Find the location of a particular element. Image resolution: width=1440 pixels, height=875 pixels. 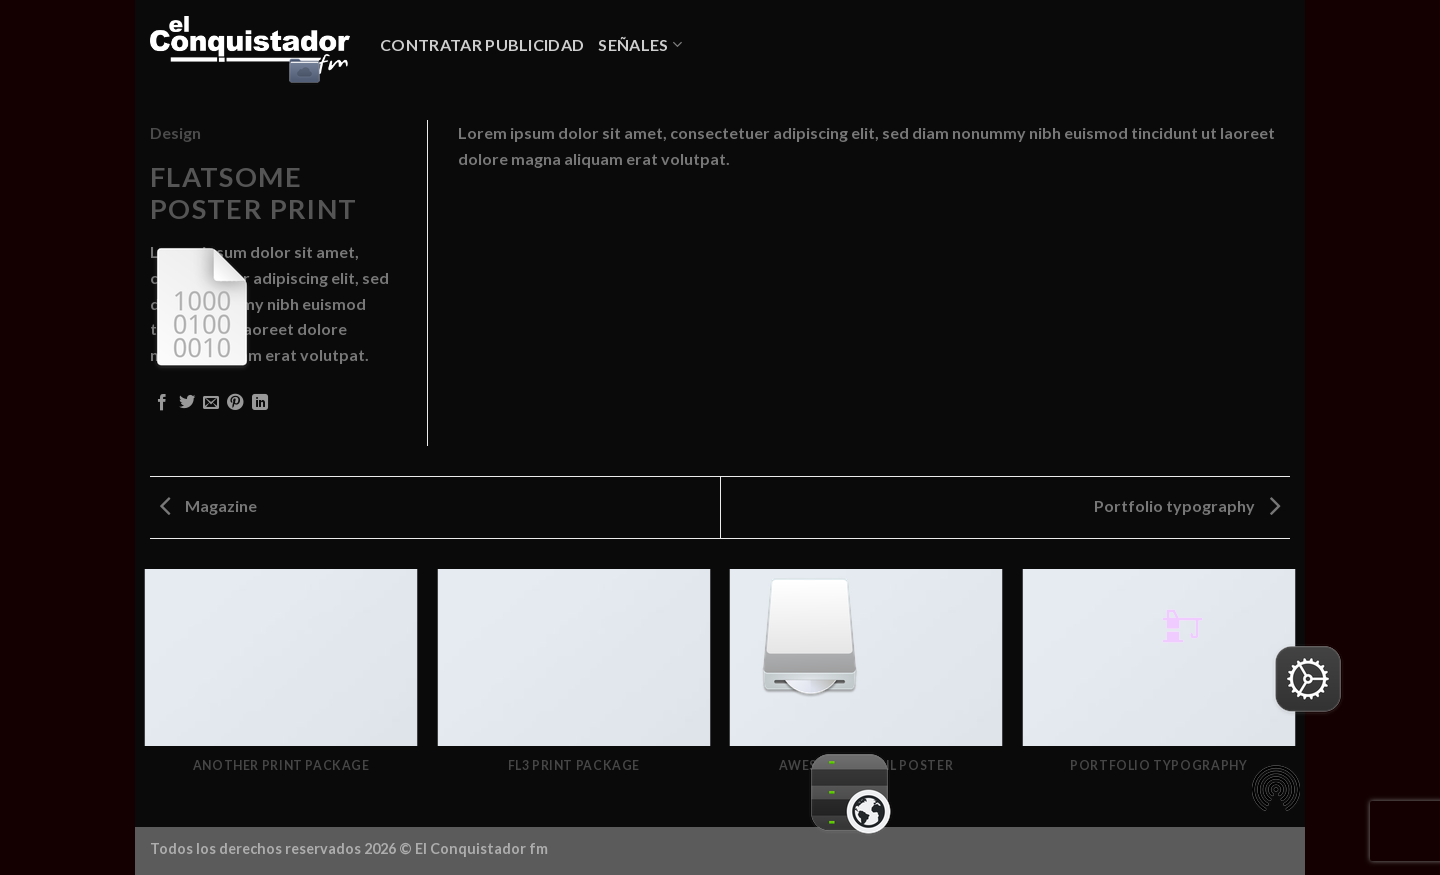

access construction or building management tools is located at coordinates (1182, 626).